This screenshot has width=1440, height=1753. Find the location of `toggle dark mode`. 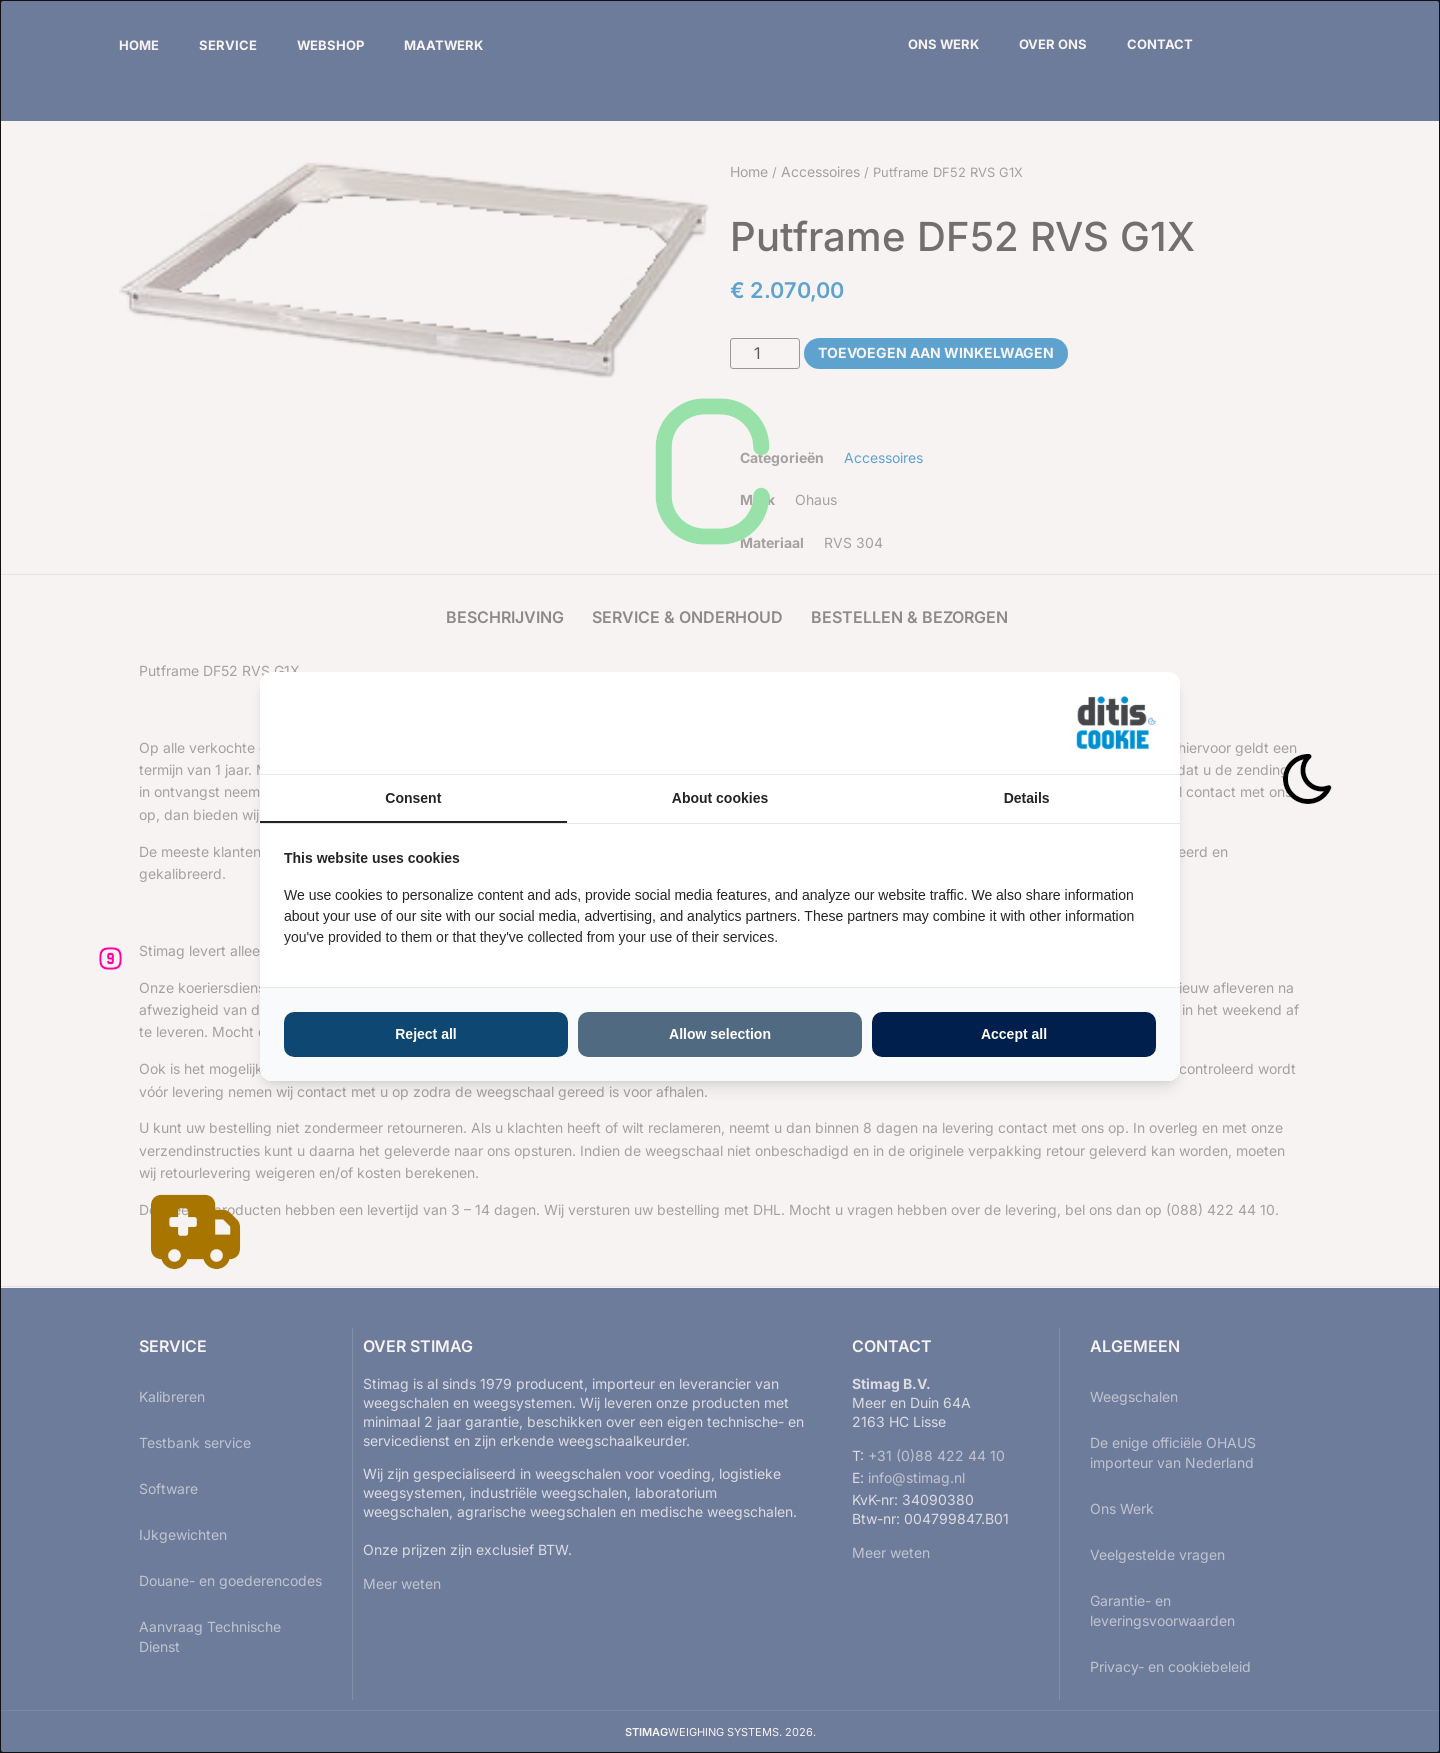

toggle dark mode is located at coordinates (1308, 779).